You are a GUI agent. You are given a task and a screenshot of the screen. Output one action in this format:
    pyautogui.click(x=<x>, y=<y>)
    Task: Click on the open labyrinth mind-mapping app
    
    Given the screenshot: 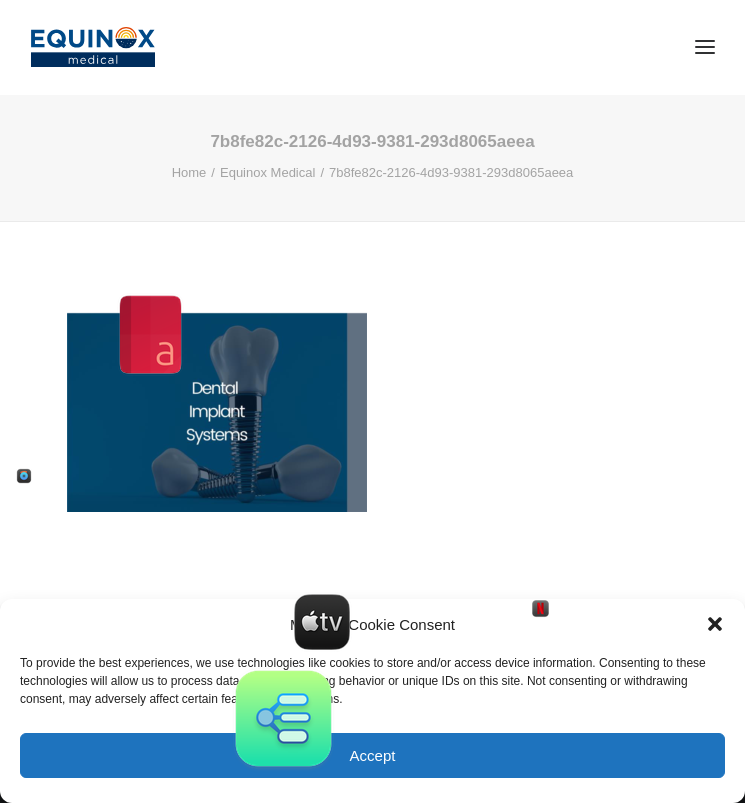 What is the action you would take?
    pyautogui.click(x=283, y=718)
    